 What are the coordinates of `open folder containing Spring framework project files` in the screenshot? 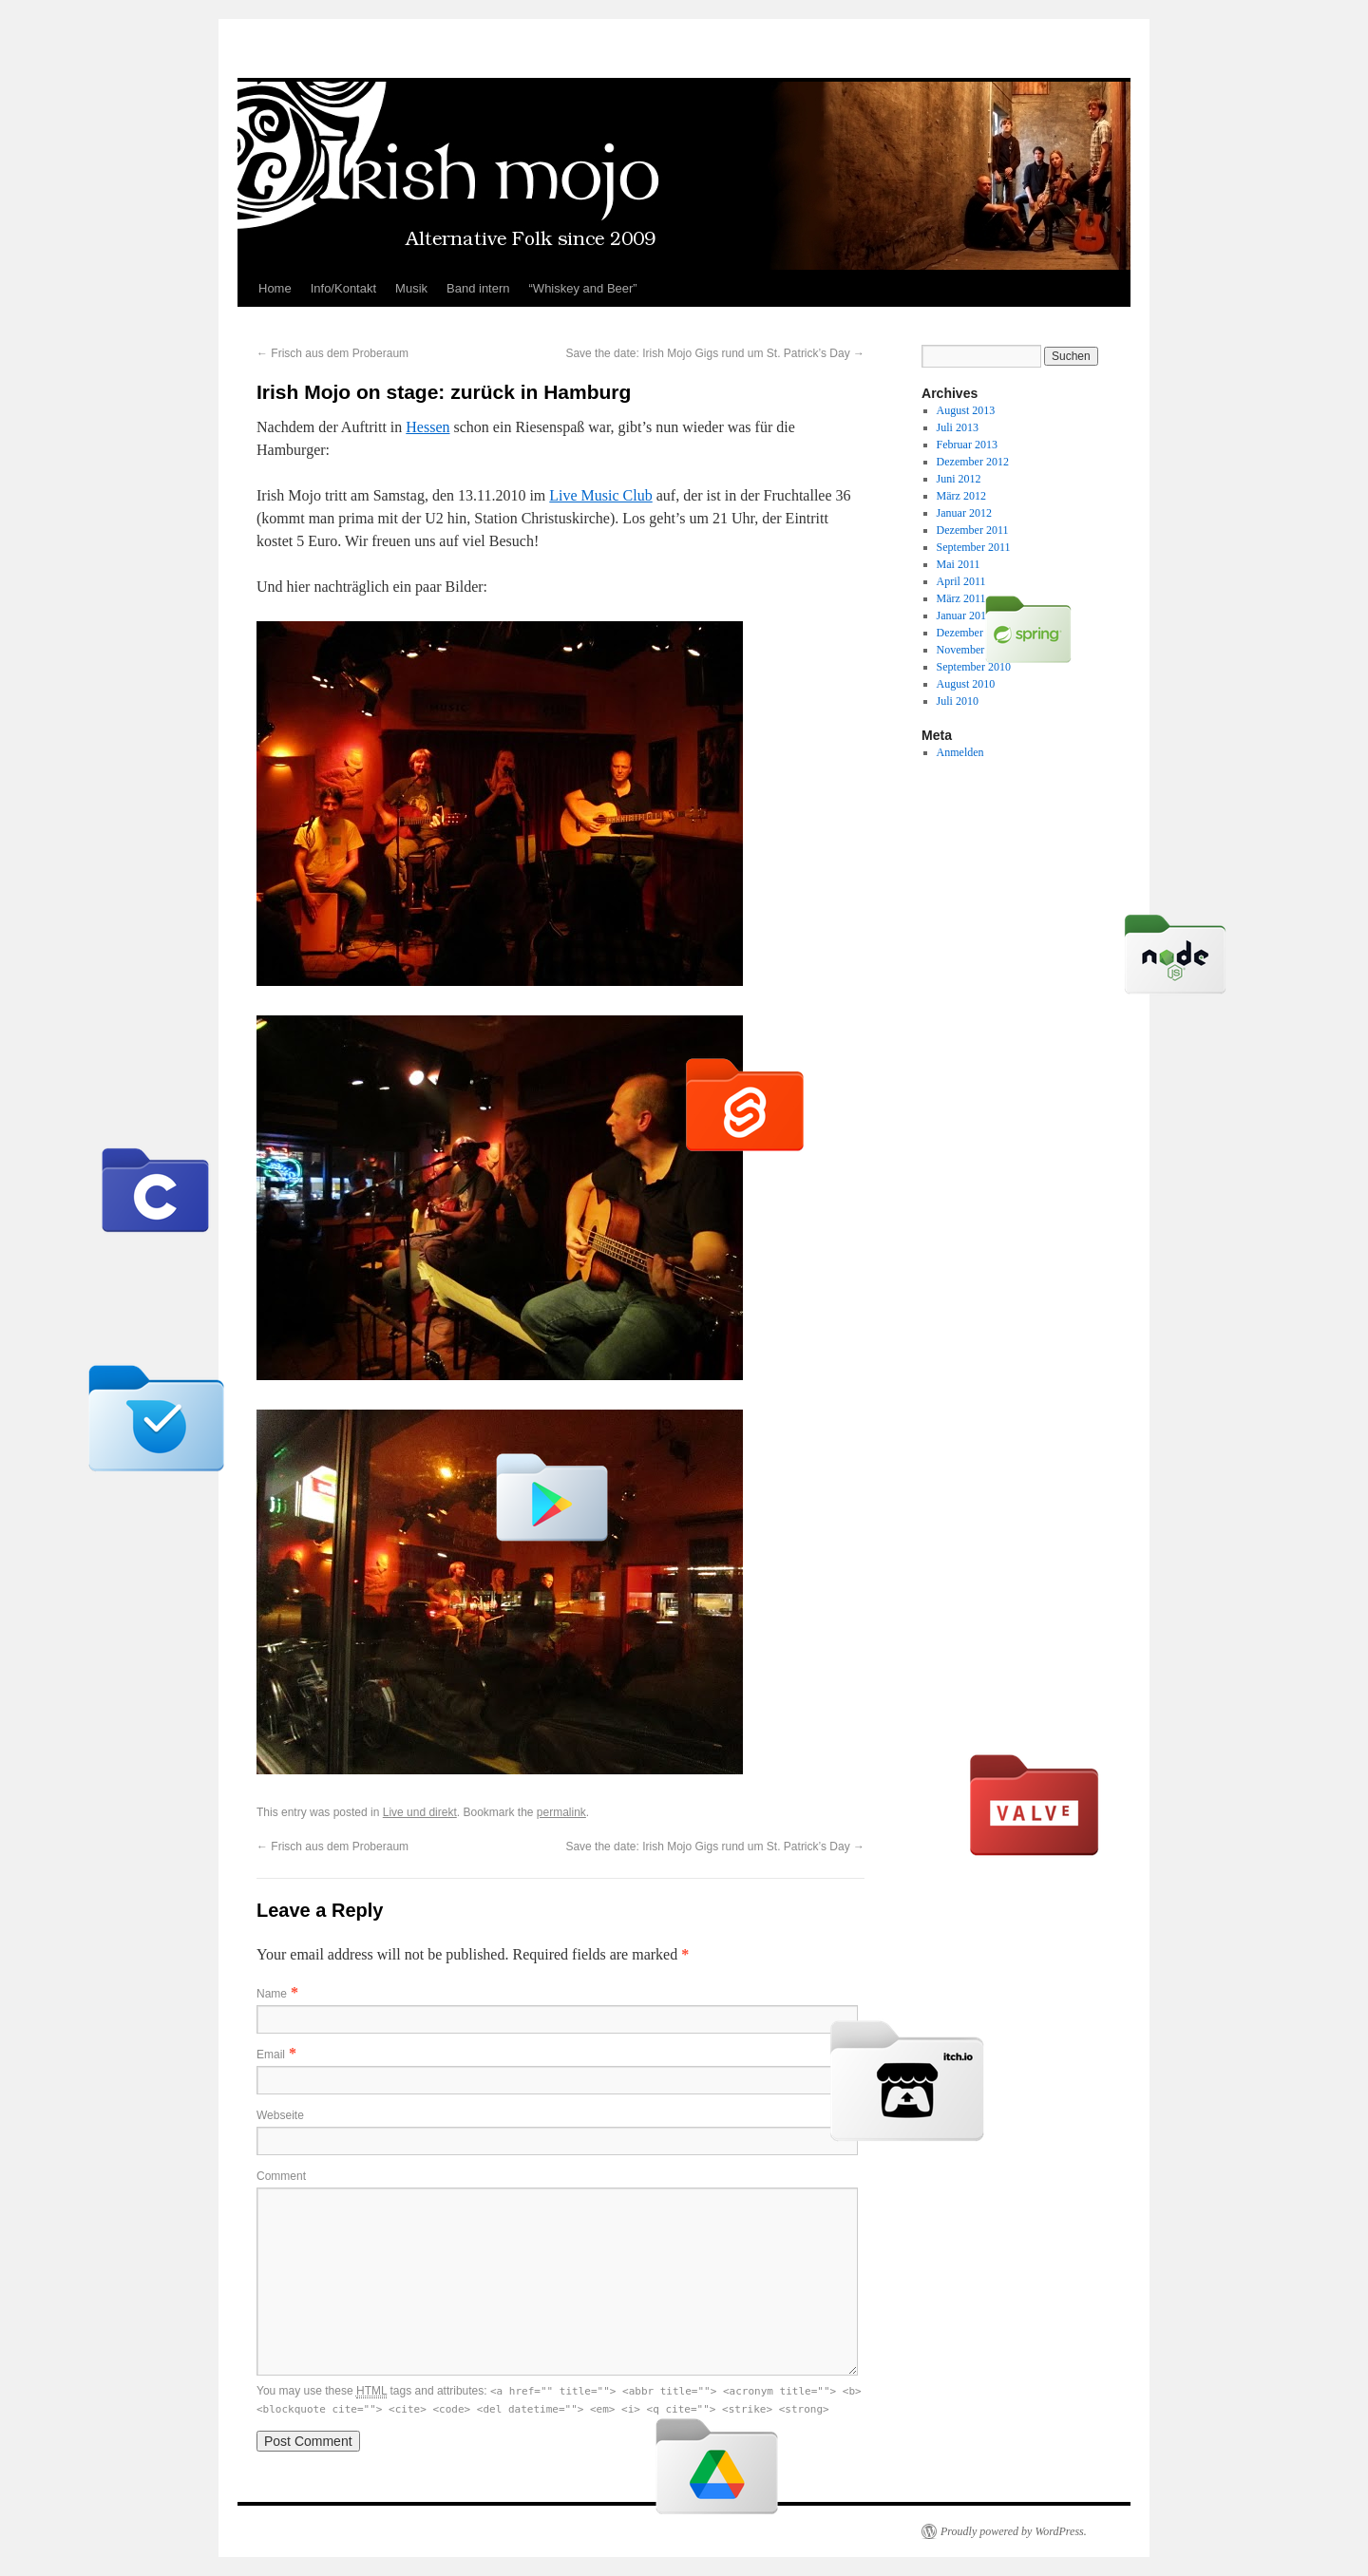 It's located at (1028, 632).